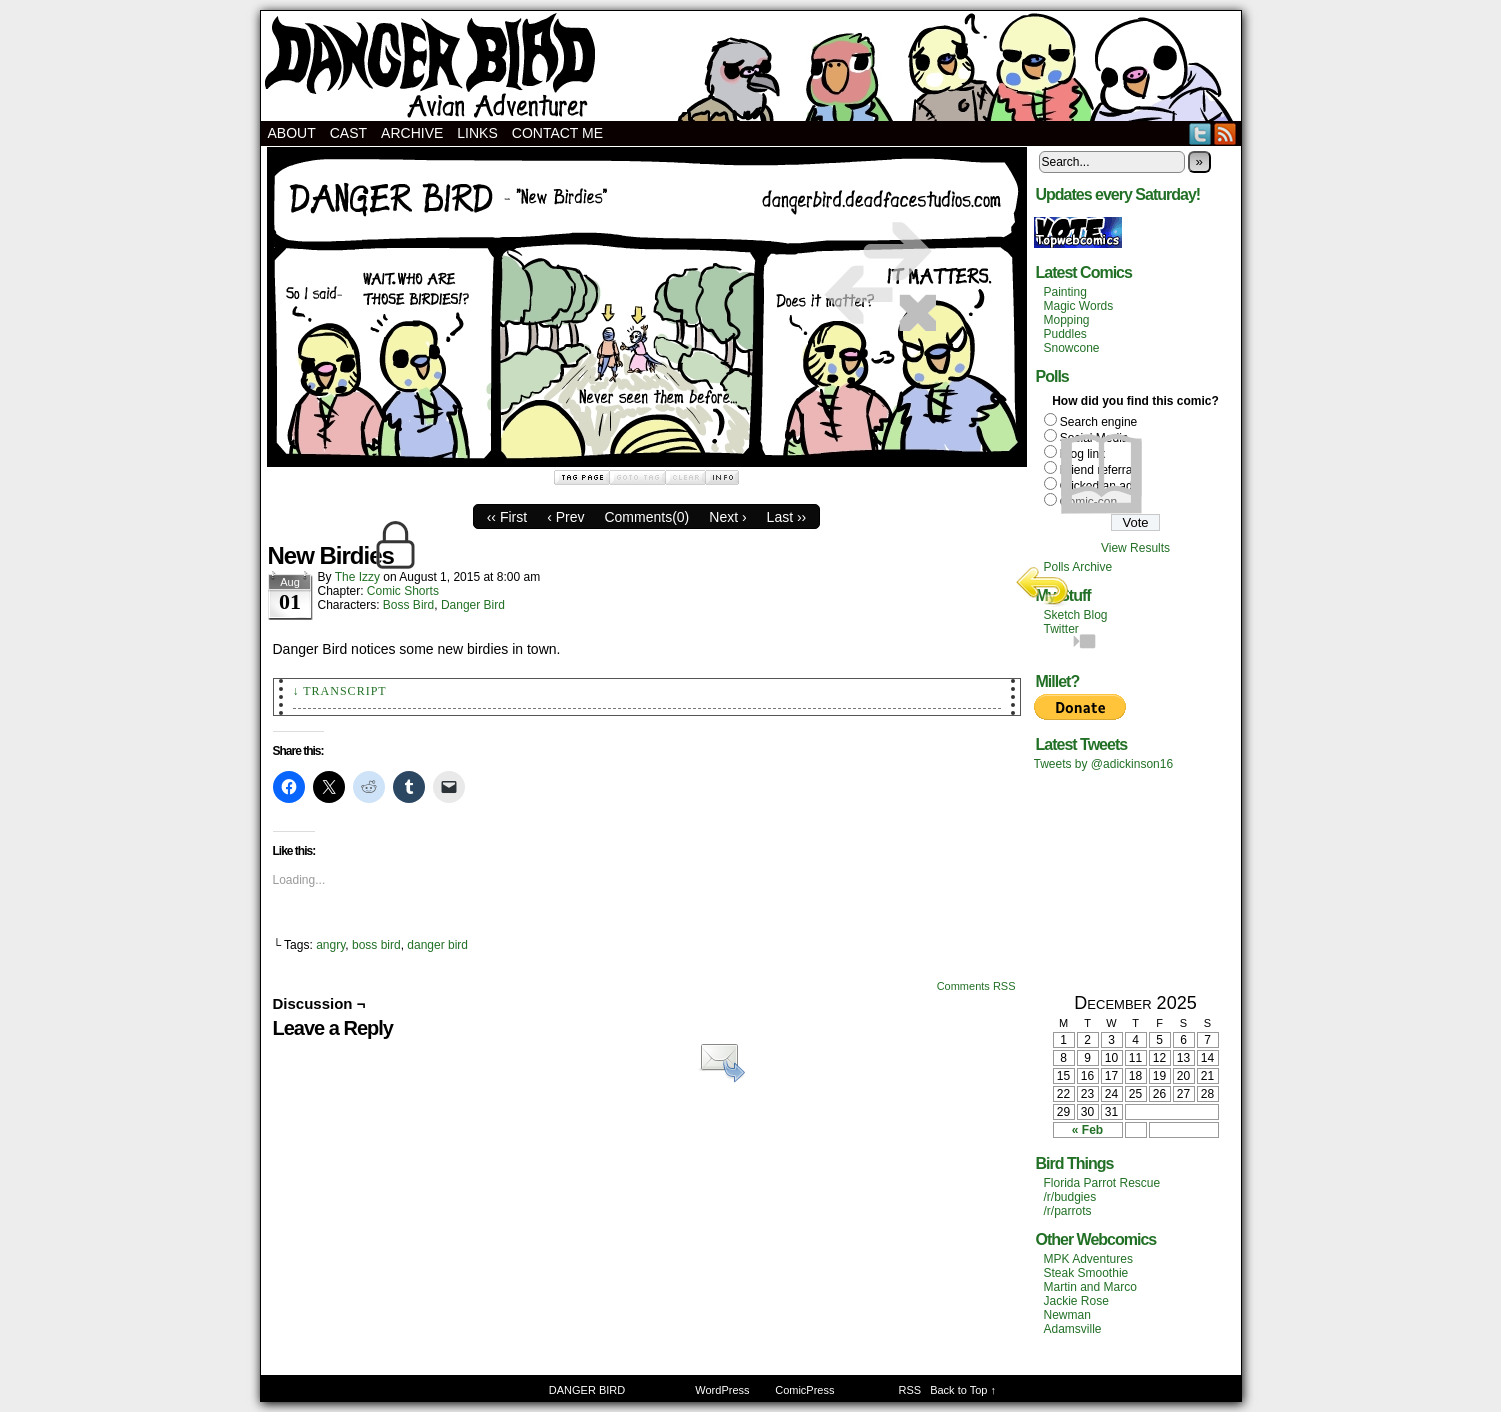  Describe the element at coordinates (395, 546) in the screenshot. I see `access screen lock settings` at that location.